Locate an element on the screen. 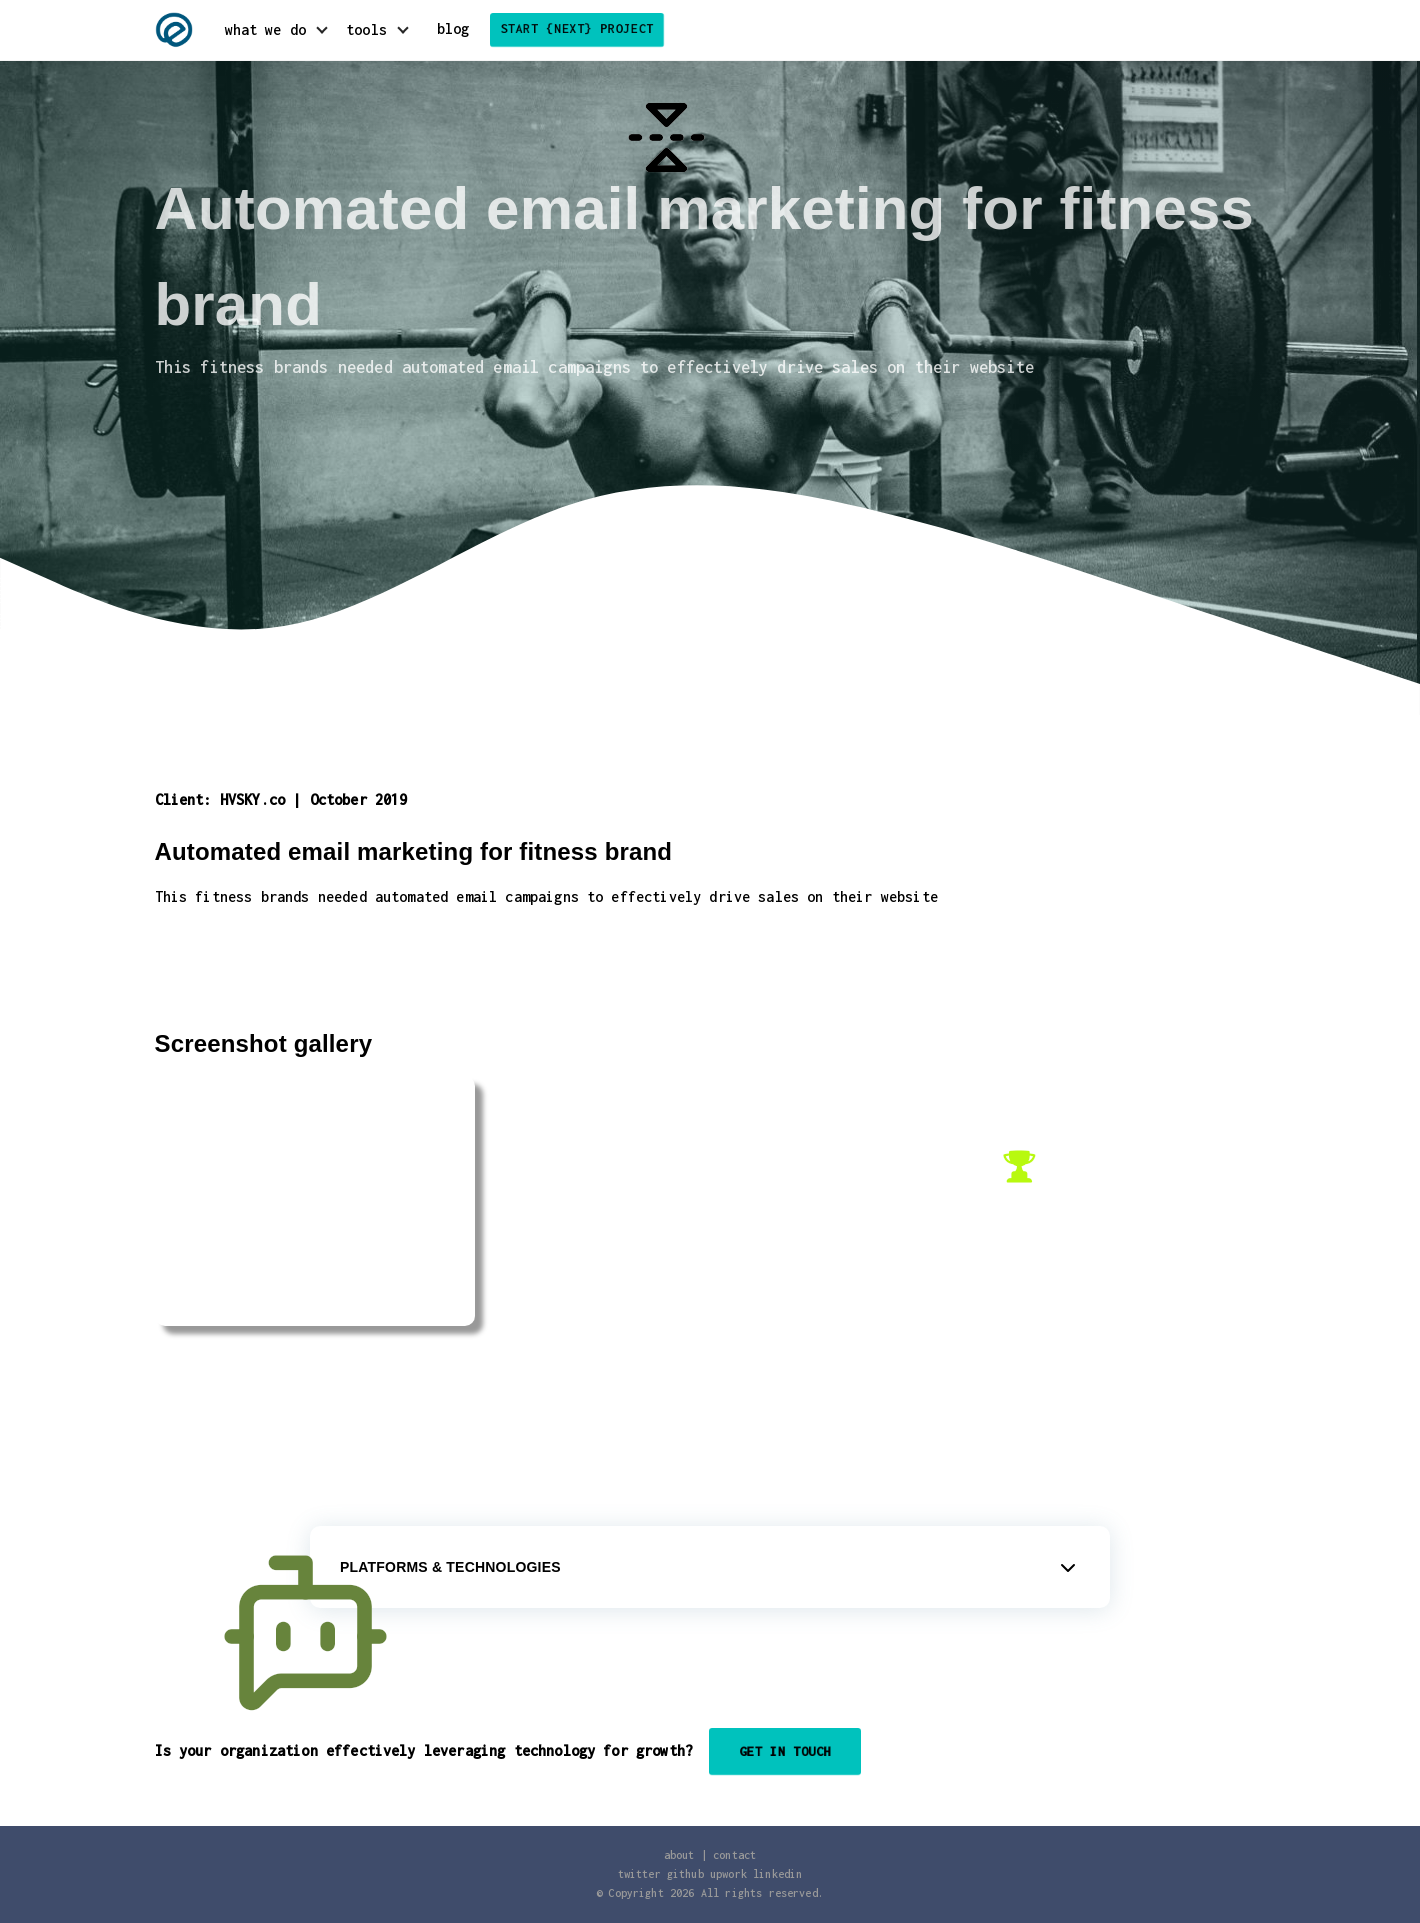 This screenshot has height=1923, width=1420. open chat with AI assistant is located at coordinates (305, 1636).